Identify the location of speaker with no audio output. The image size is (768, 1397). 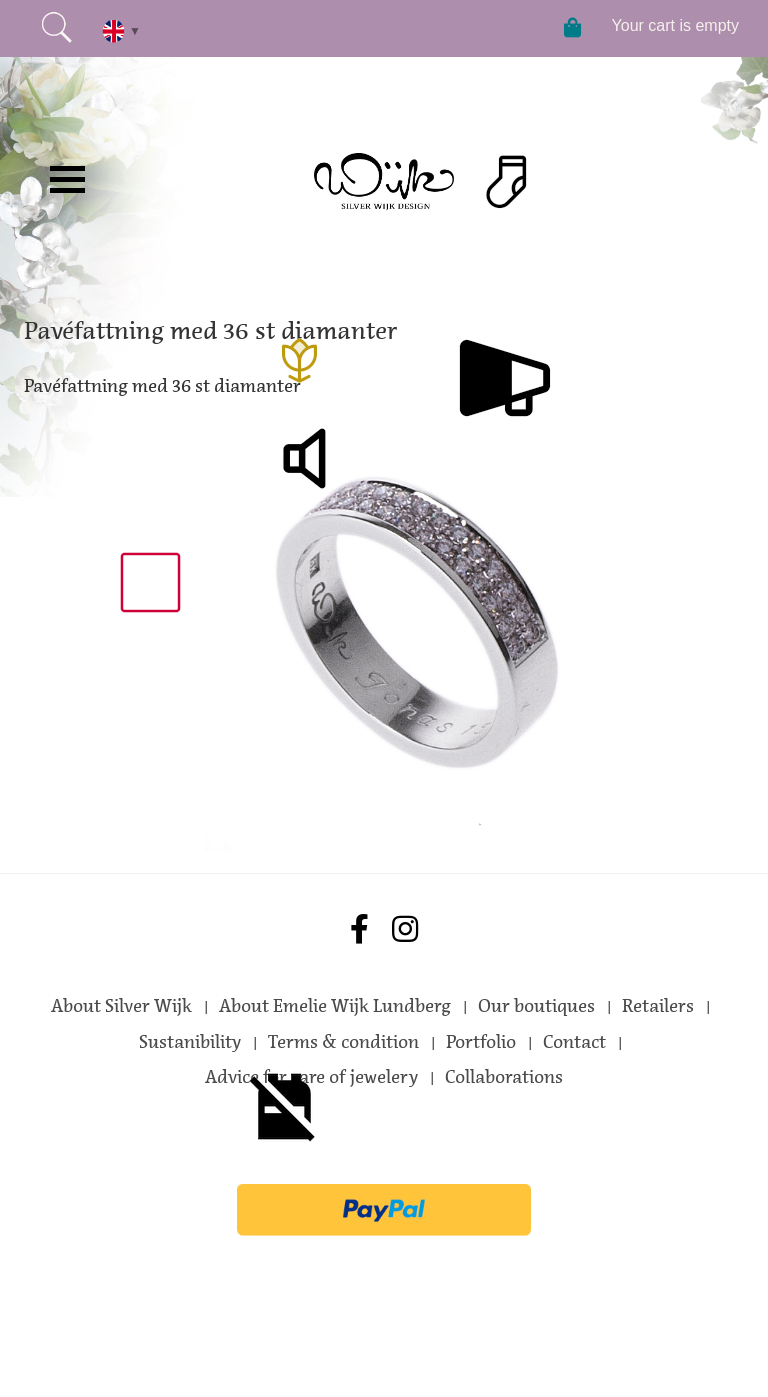
(315, 458).